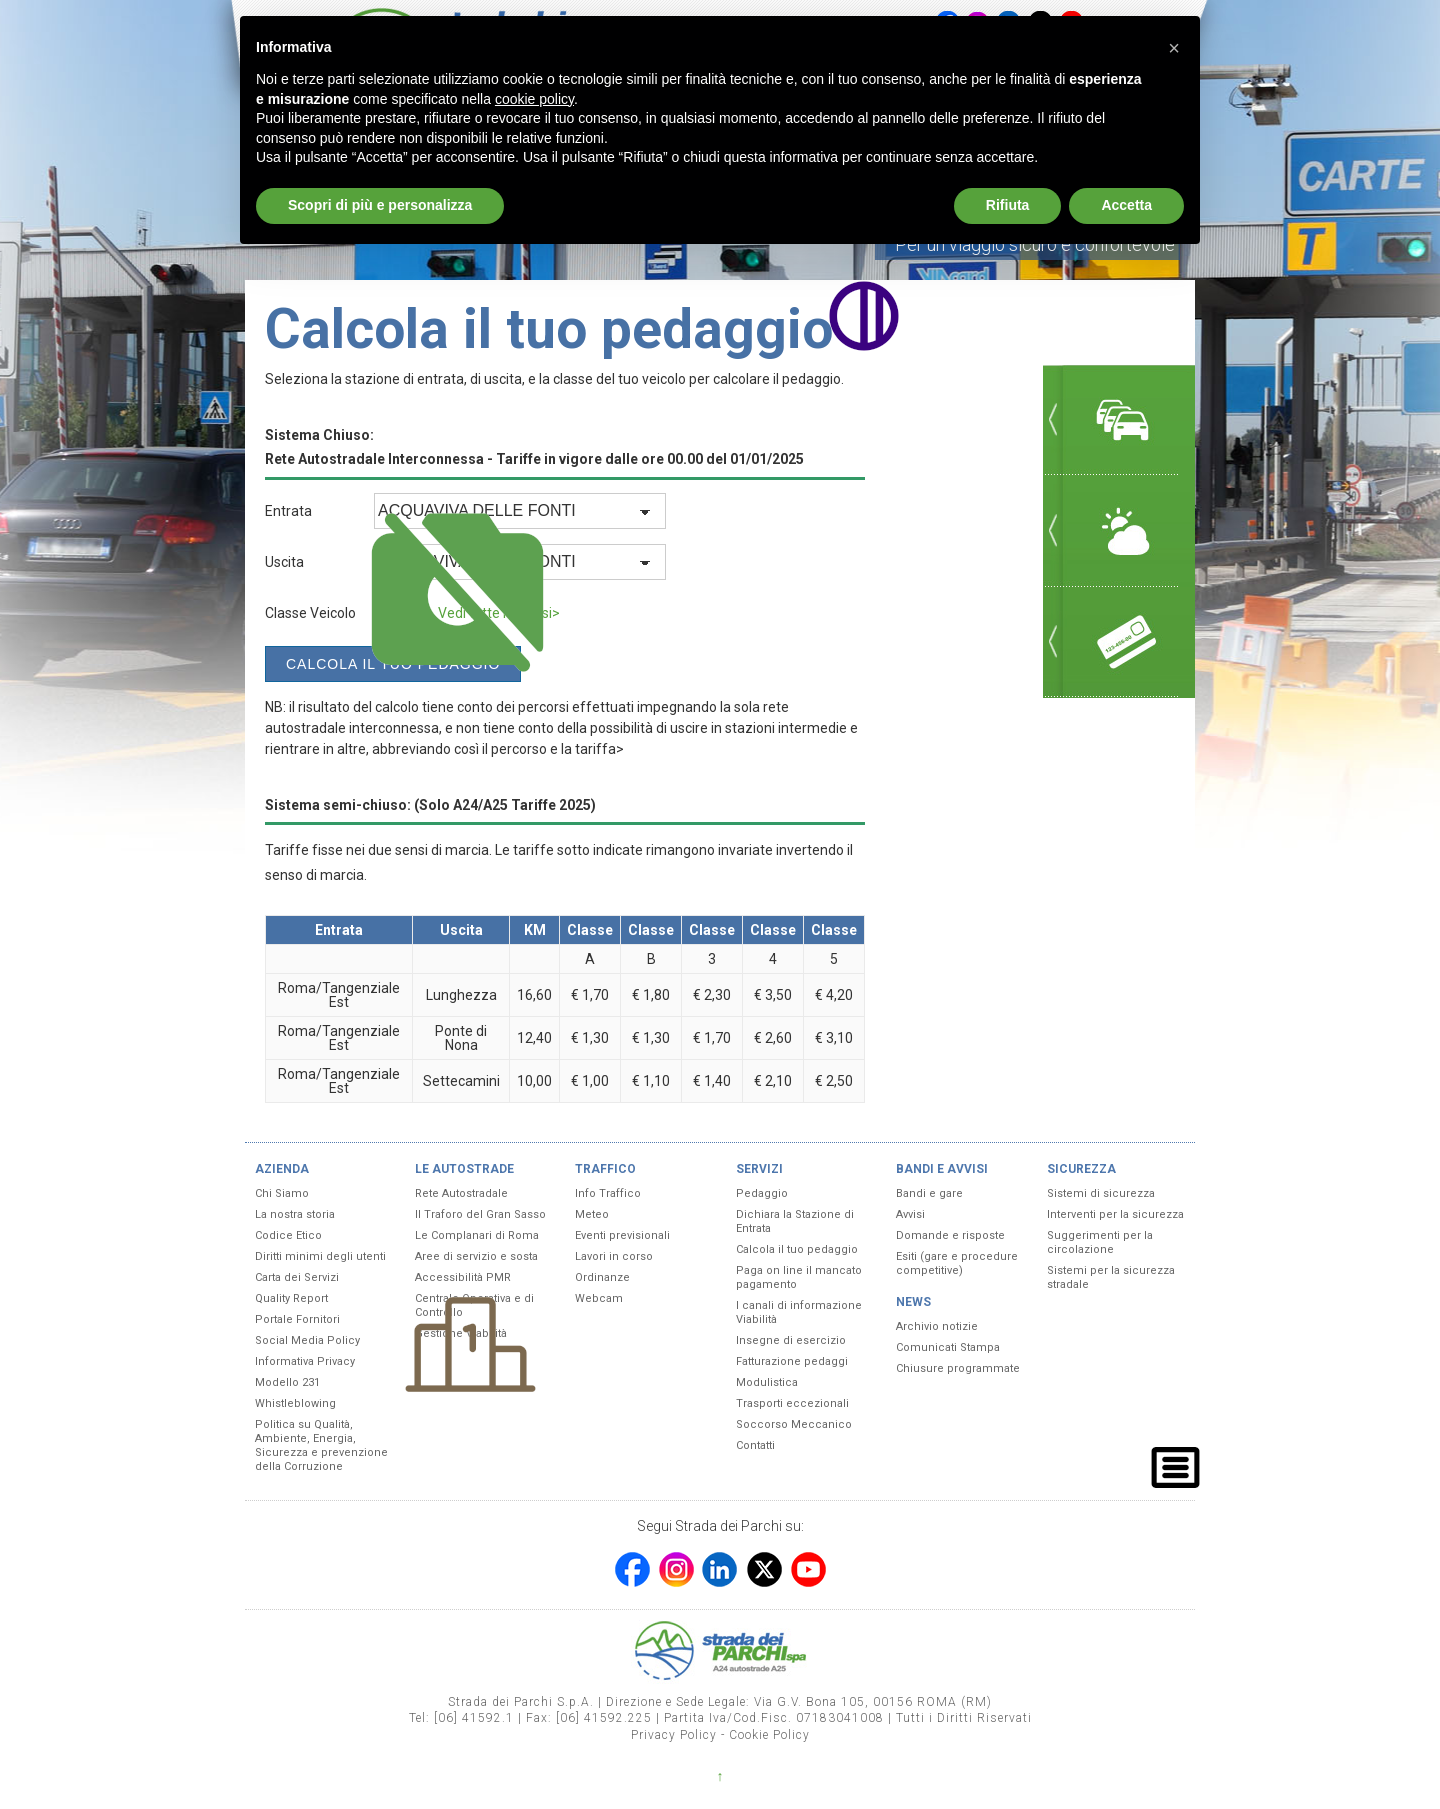  Describe the element at coordinates (457, 592) in the screenshot. I see `camera is disabled or turned off` at that location.